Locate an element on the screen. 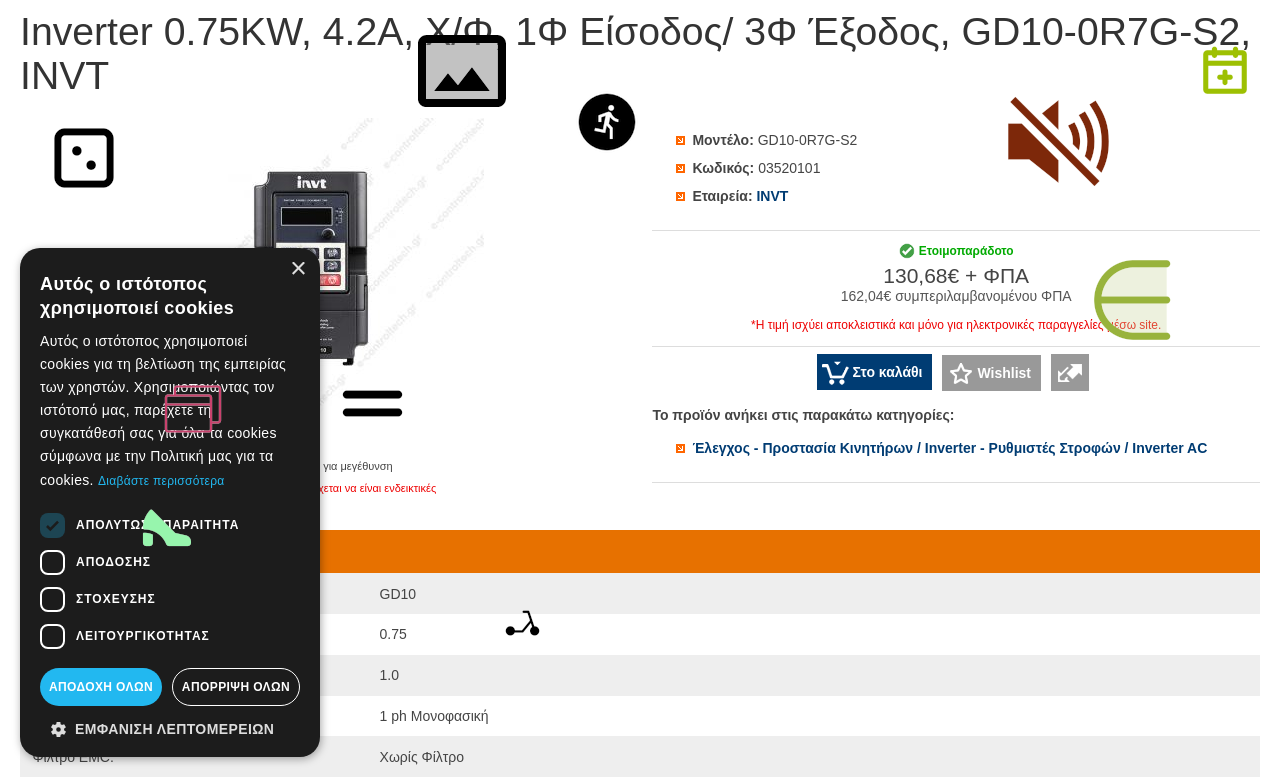 The image size is (1280, 777). add a new event to the calendar is located at coordinates (1225, 72).